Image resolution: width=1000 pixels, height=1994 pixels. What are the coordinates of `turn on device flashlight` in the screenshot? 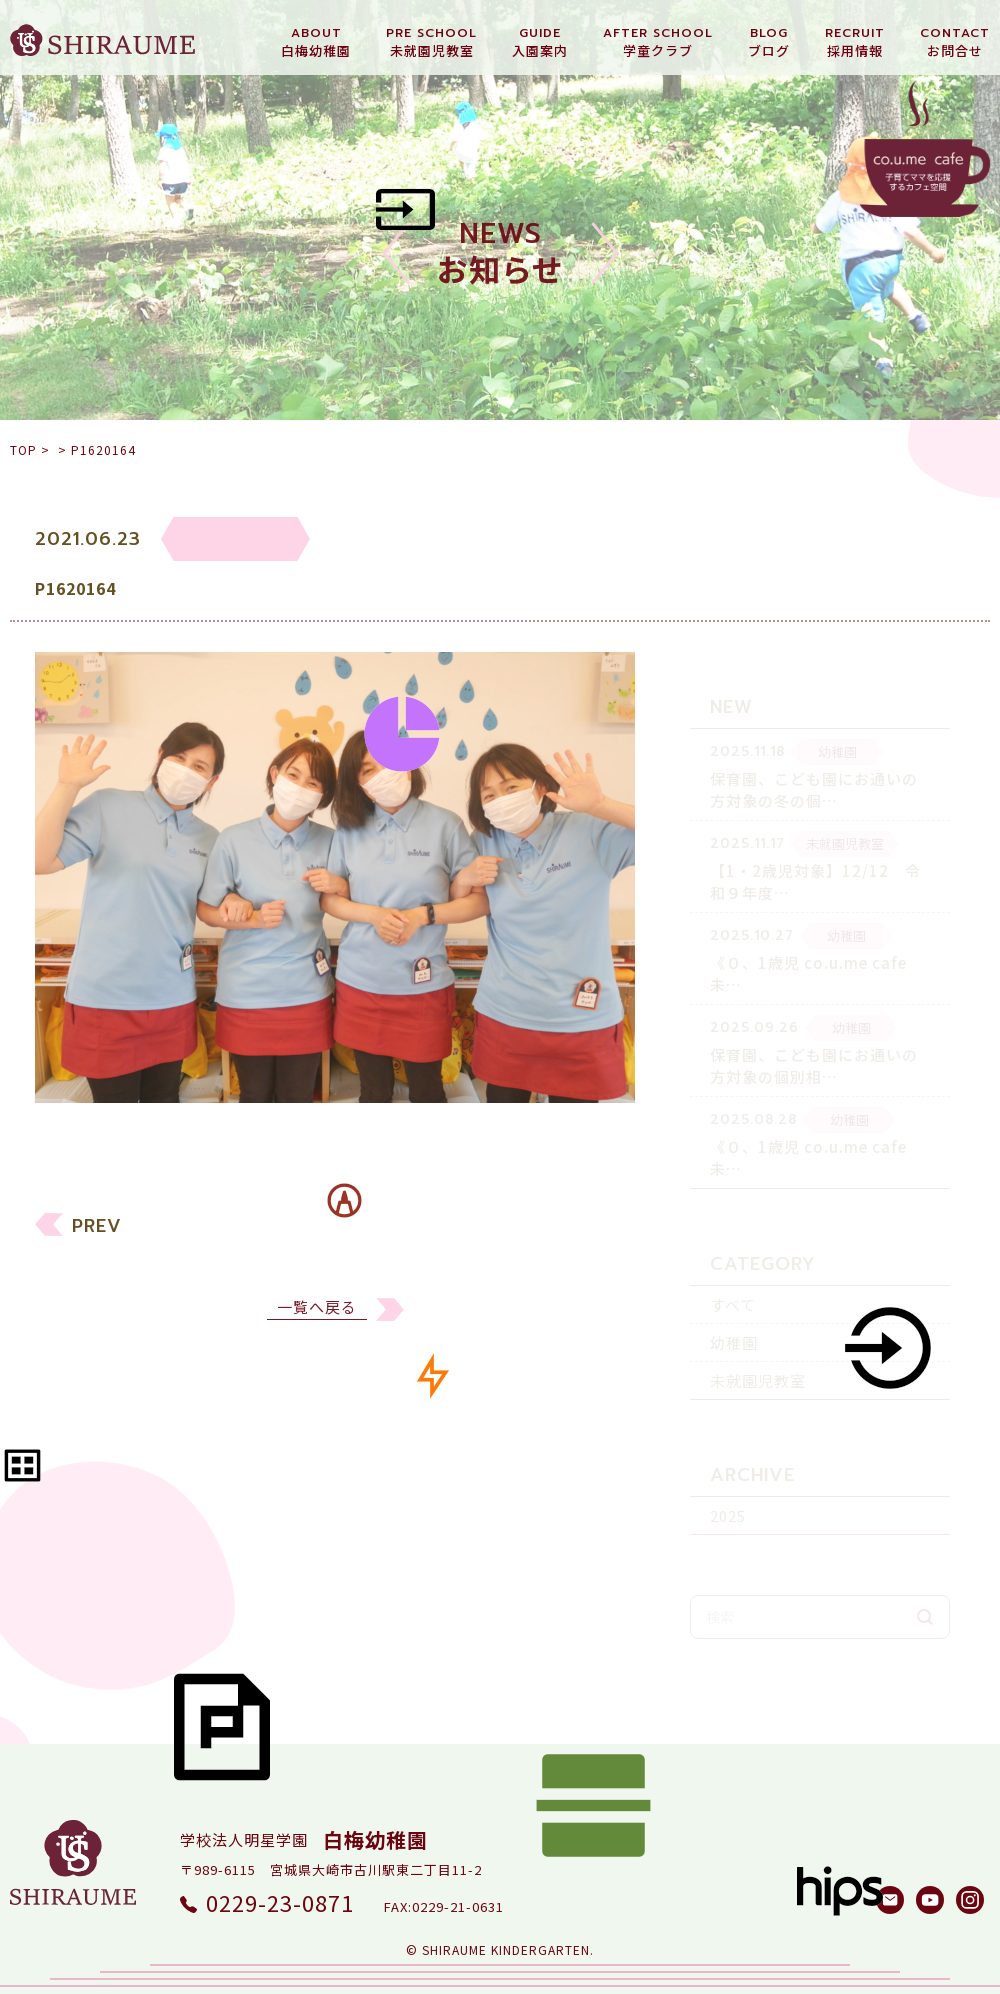 It's located at (432, 1376).